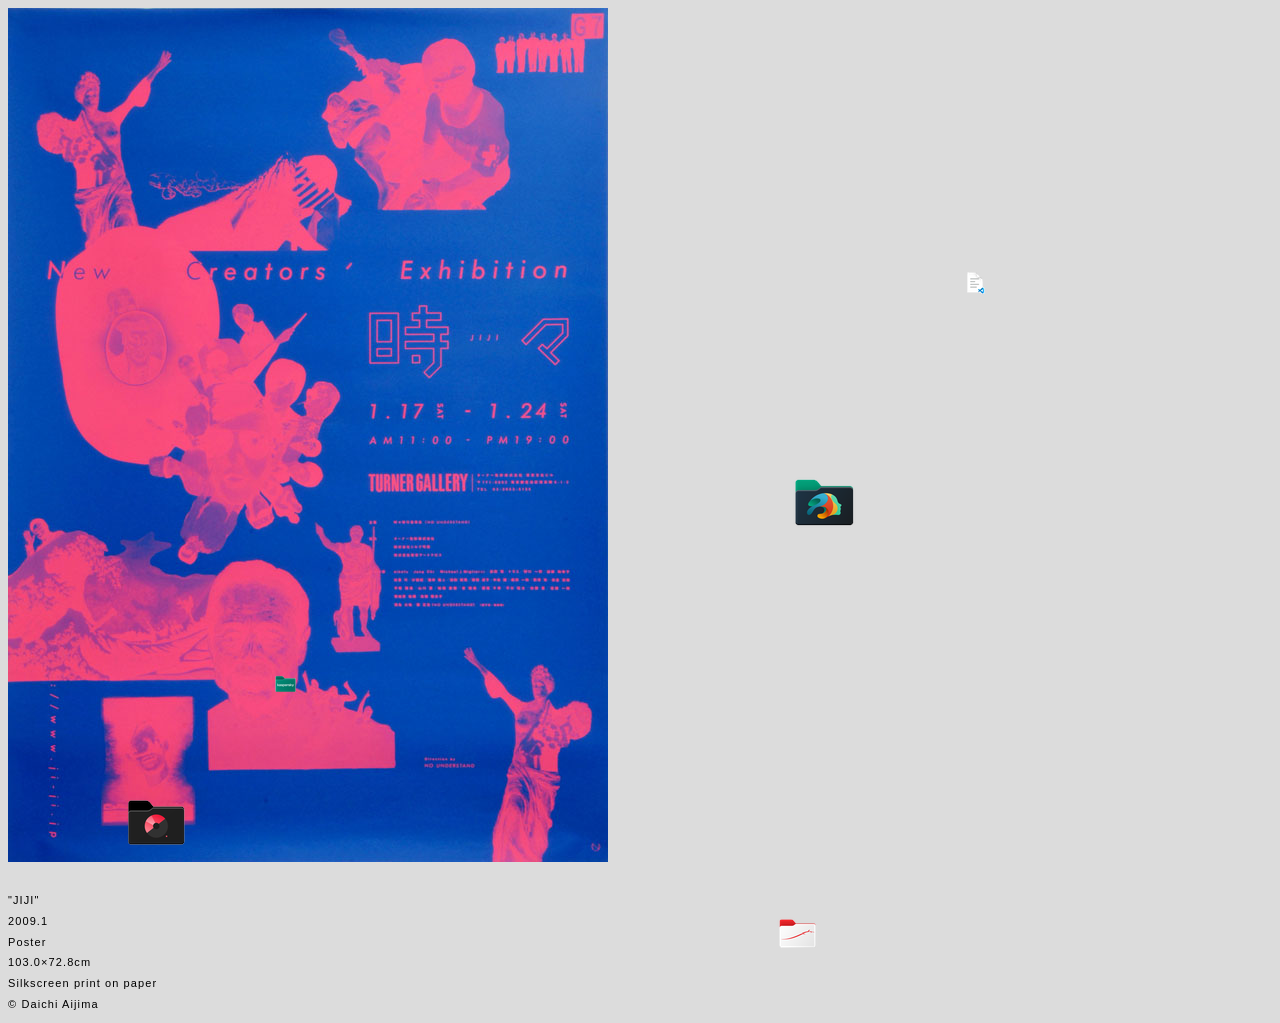 The image size is (1280, 1023). What do you see at coordinates (824, 504) in the screenshot?
I see `open daz 3d project files folder` at bounding box center [824, 504].